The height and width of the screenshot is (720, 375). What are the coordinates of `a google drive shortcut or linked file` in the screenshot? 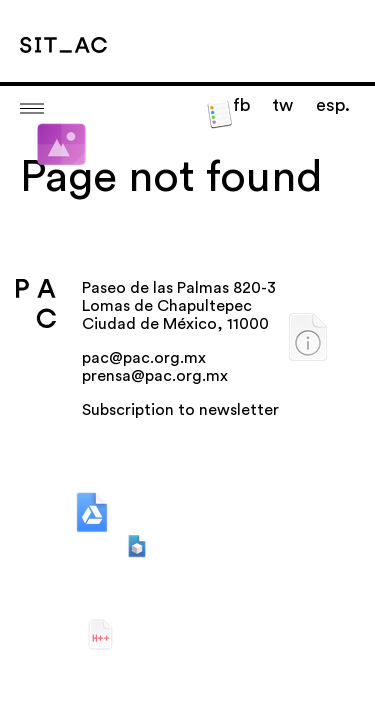 It's located at (92, 513).